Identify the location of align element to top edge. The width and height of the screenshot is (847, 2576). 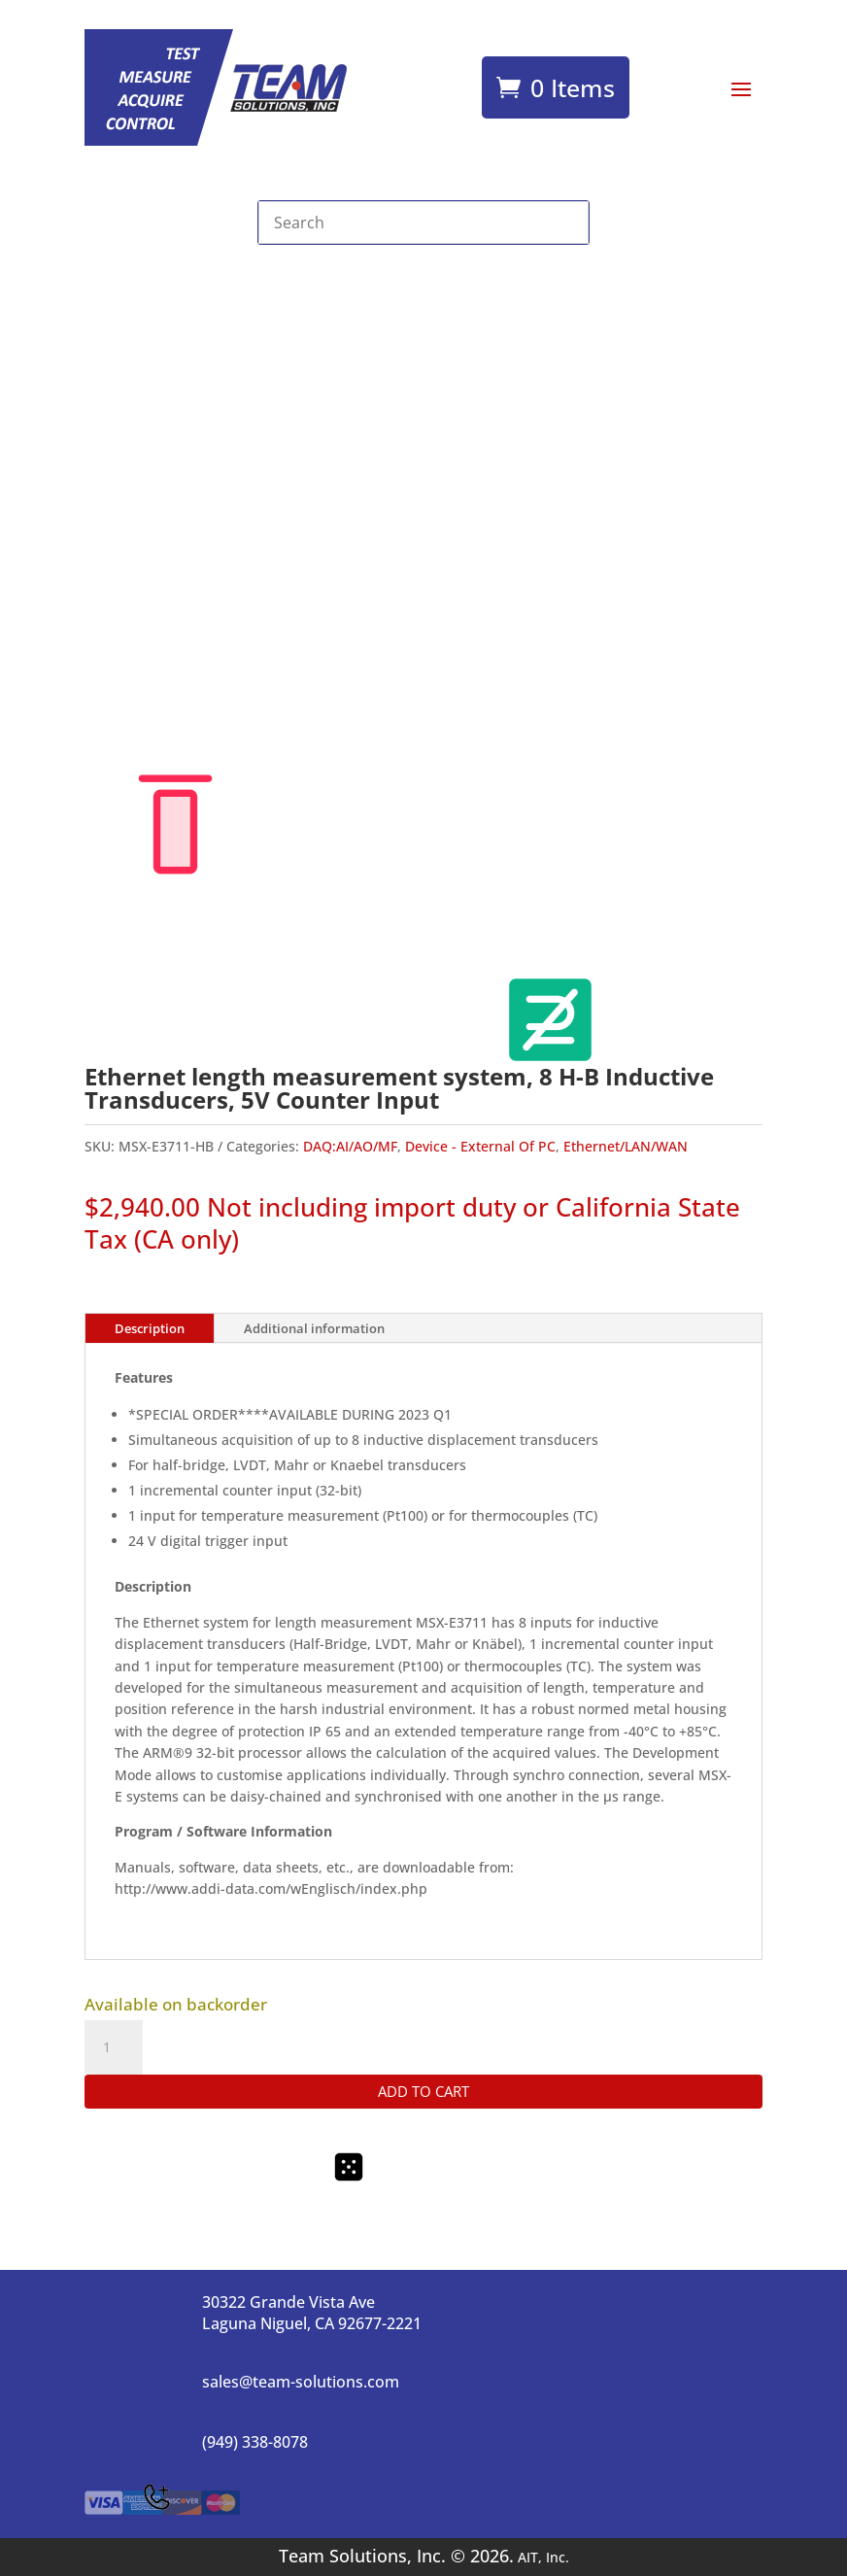
(175, 822).